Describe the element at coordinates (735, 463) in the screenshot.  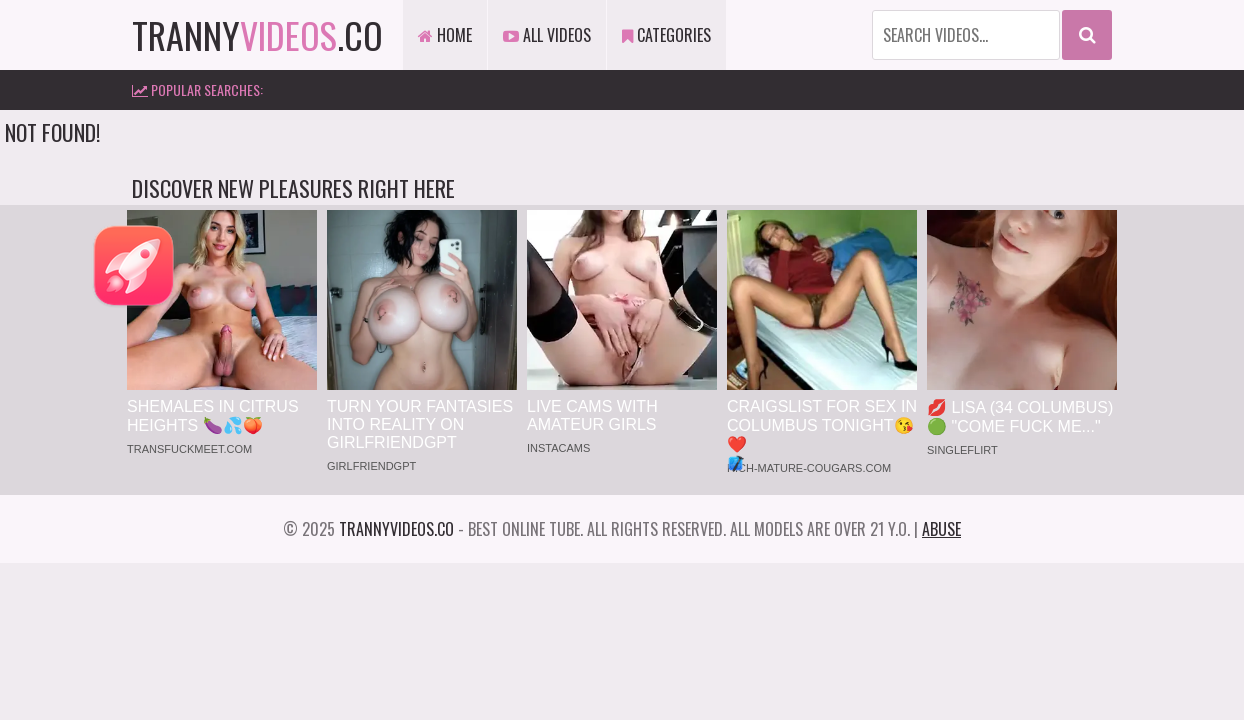
I see `open Xcode development environment` at that location.